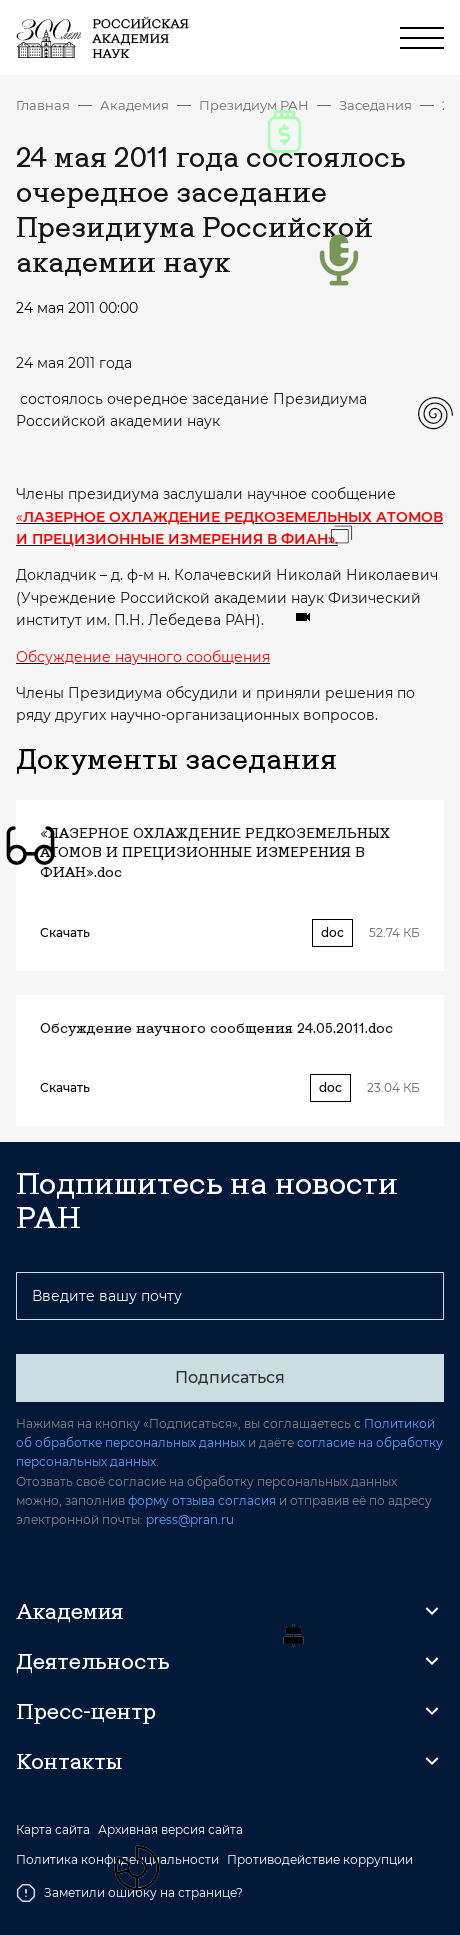 The width and height of the screenshot is (460, 1935). Describe the element at coordinates (341, 534) in the screenshot. I see `view stacked cards or layers` at that location.